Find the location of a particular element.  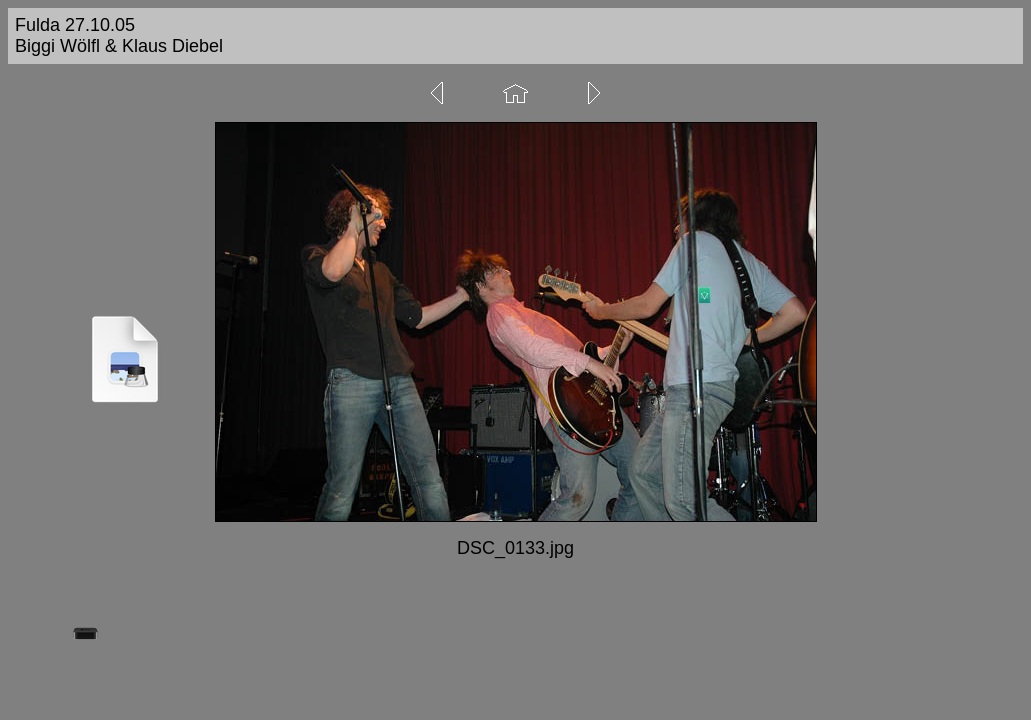

vector graphics template file is located at coordinates (704, 295).